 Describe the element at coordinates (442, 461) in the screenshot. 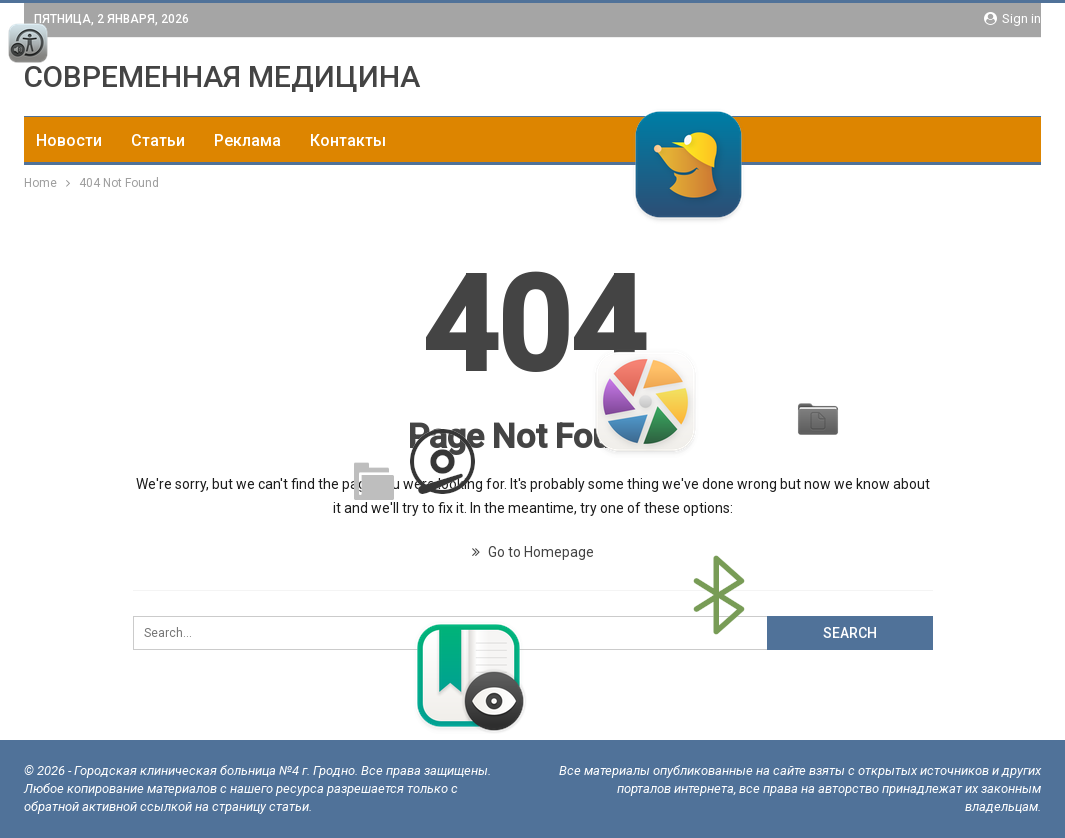

I see `open disk utility to manage storage devices` at that location.